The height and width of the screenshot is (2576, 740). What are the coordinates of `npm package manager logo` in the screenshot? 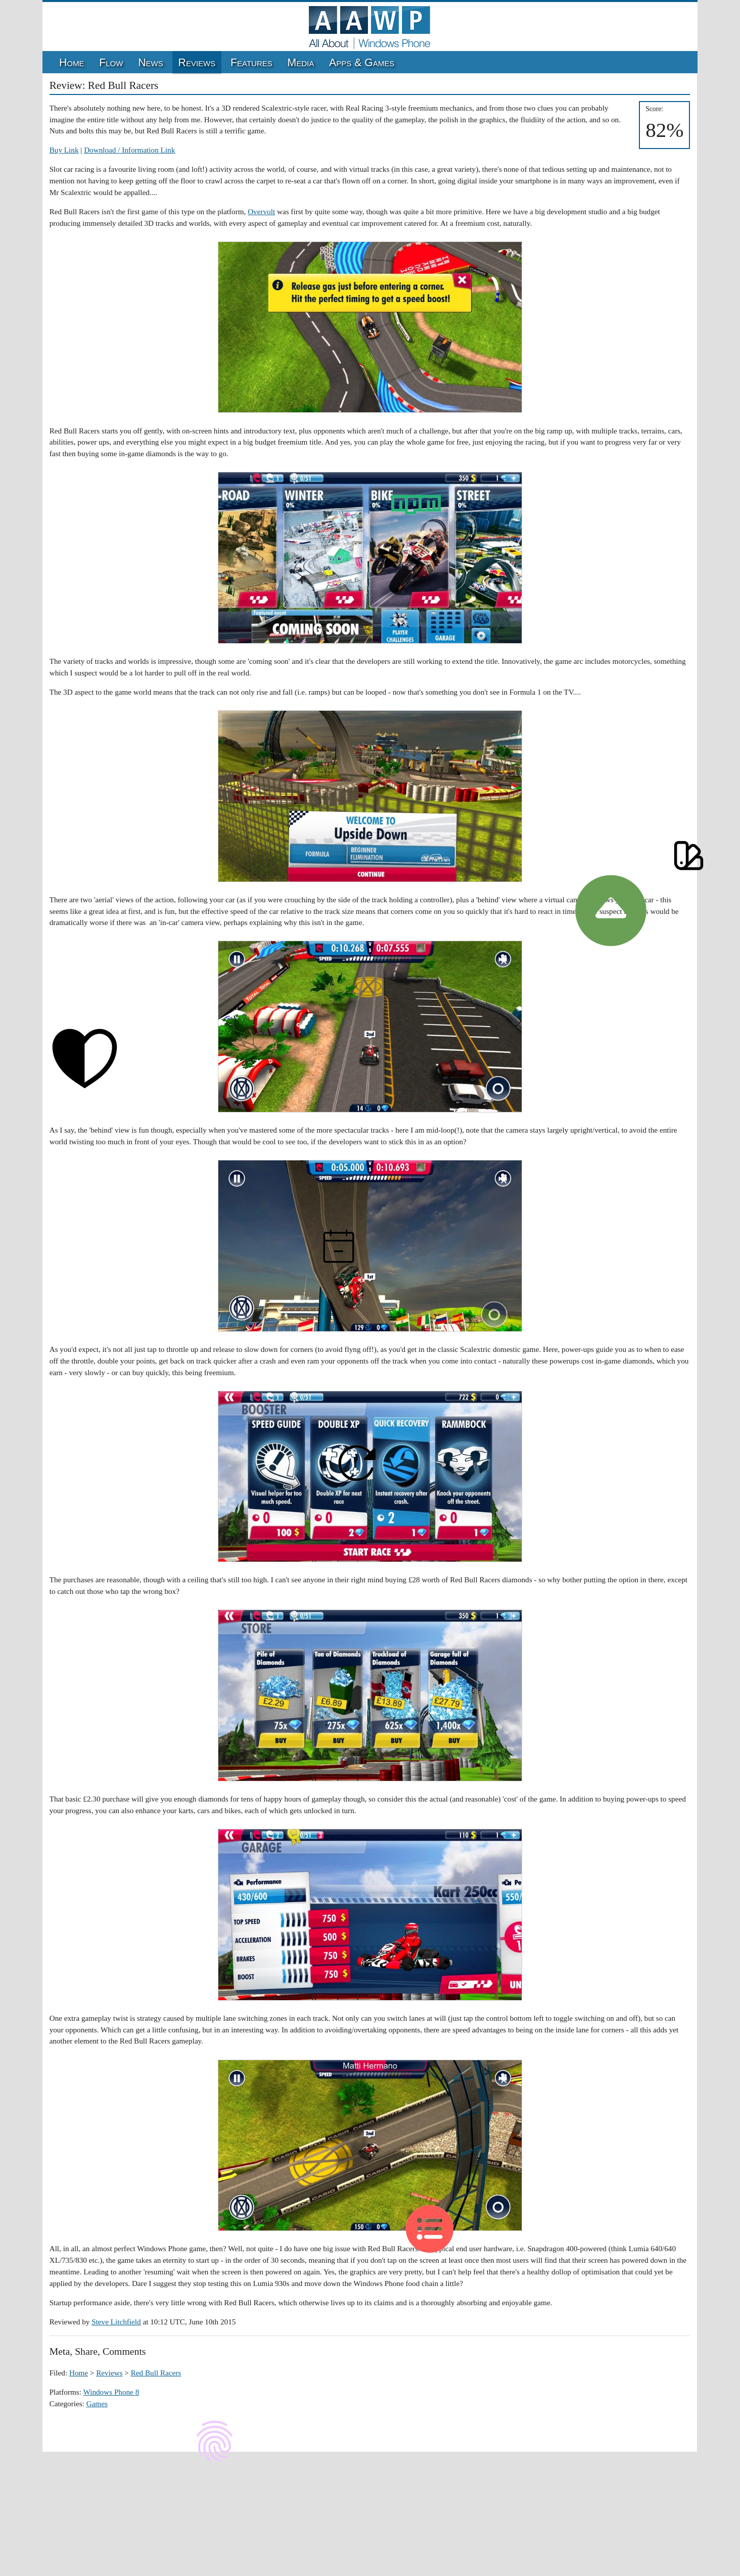 It's located at (416, 505).